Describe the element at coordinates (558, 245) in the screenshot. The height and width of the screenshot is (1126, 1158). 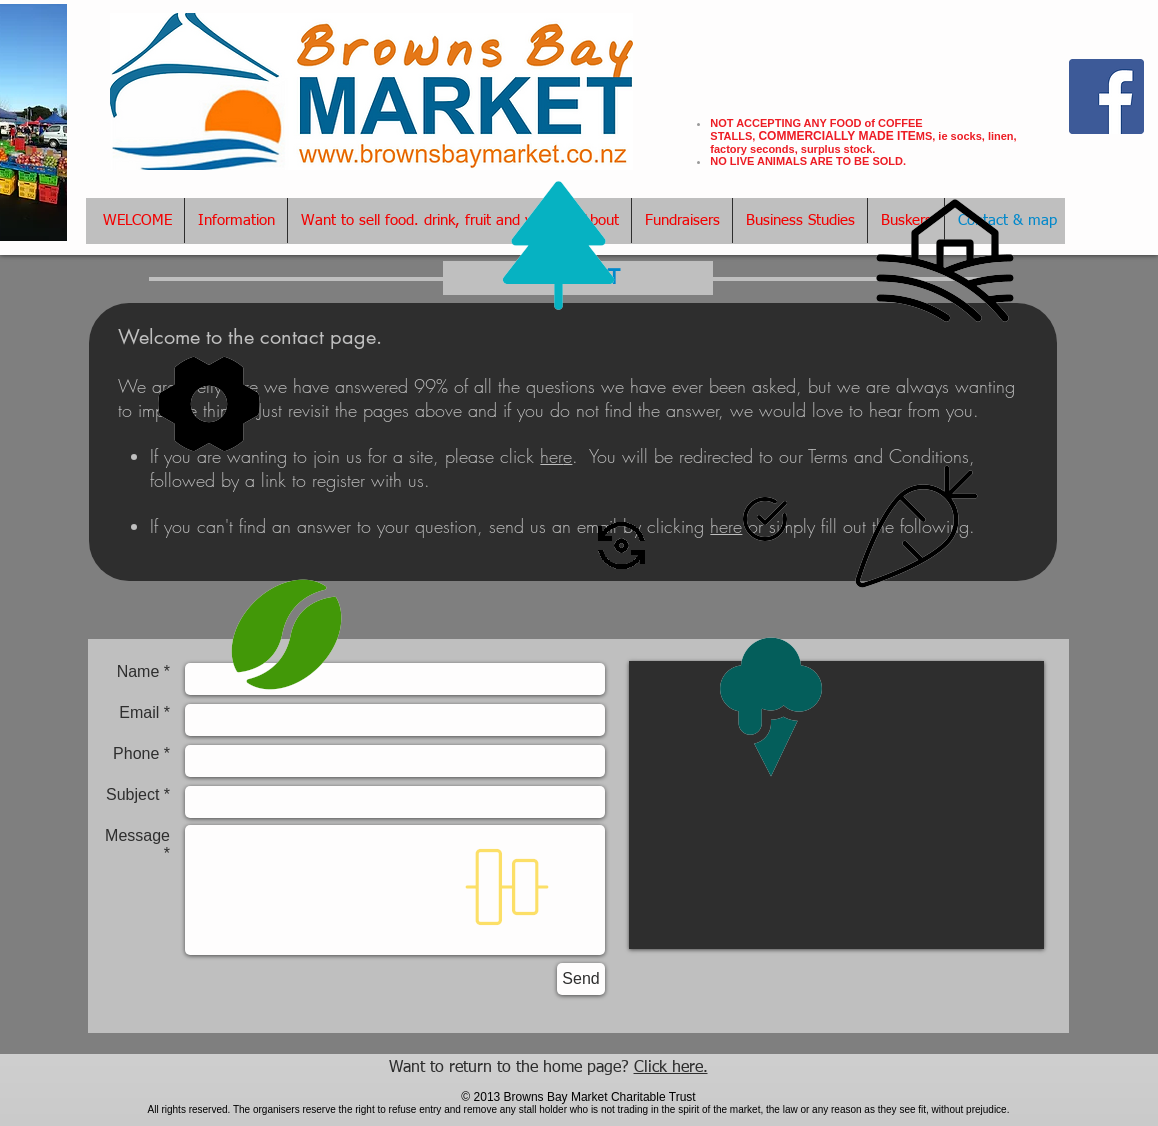
I see `indicates a park or nature area on a map` at that location.